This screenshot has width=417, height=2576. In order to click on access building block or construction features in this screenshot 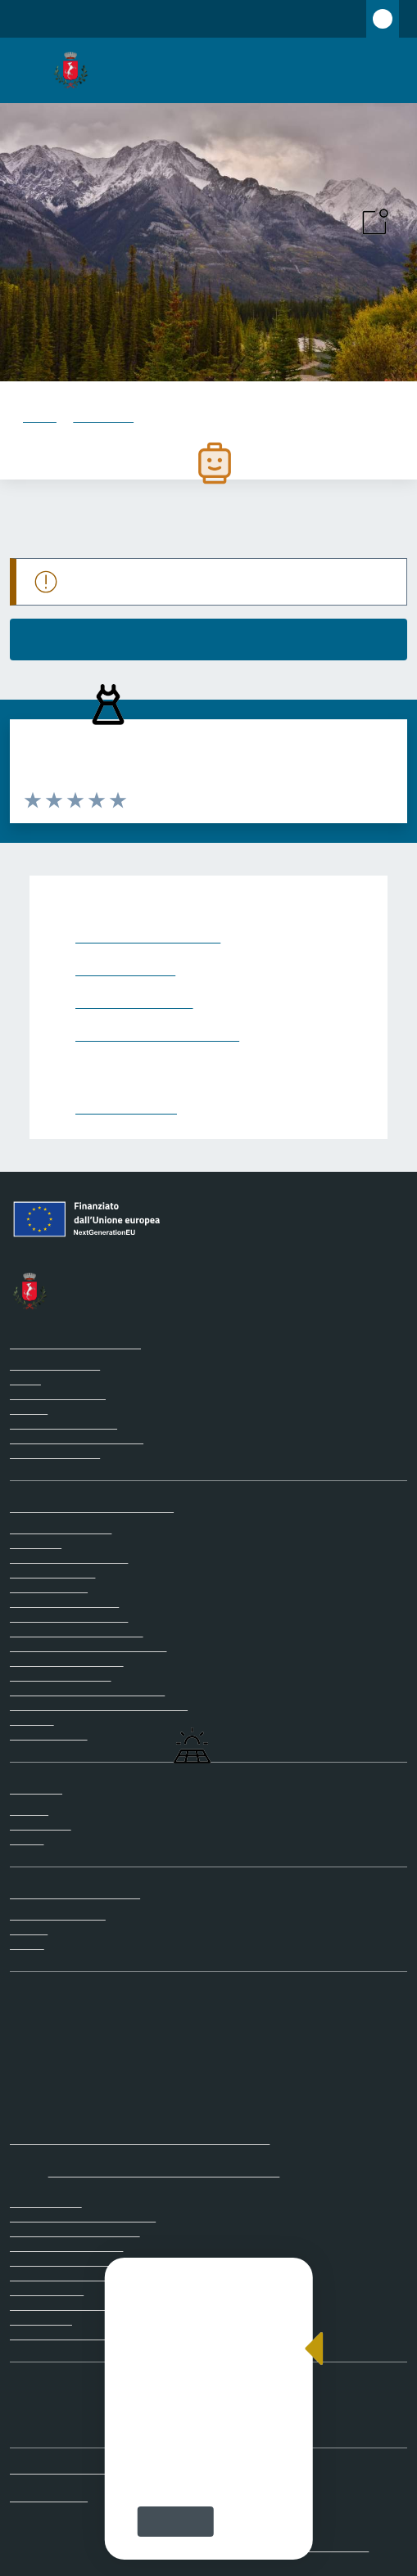, I will do `click(215, 463)`.